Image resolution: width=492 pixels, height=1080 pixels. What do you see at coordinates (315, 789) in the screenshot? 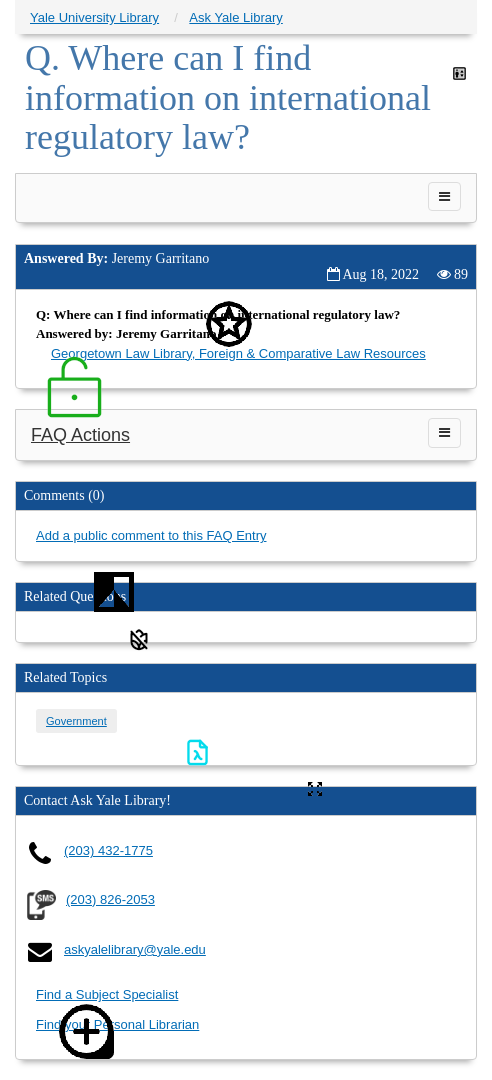
I see `expand to fullscreen view` at bounding box center [315, 789].